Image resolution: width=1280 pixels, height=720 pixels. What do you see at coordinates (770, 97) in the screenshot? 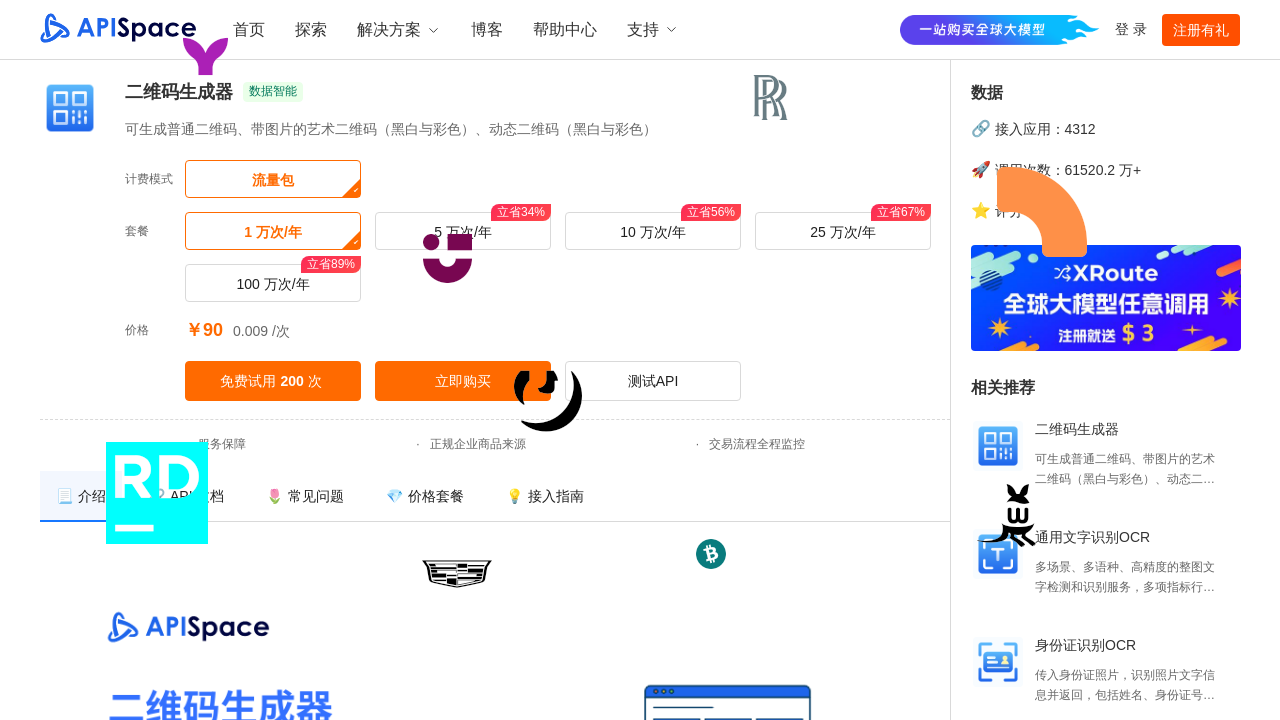
I see `rolls-royce brand logo` at bounding box center [770, 97].